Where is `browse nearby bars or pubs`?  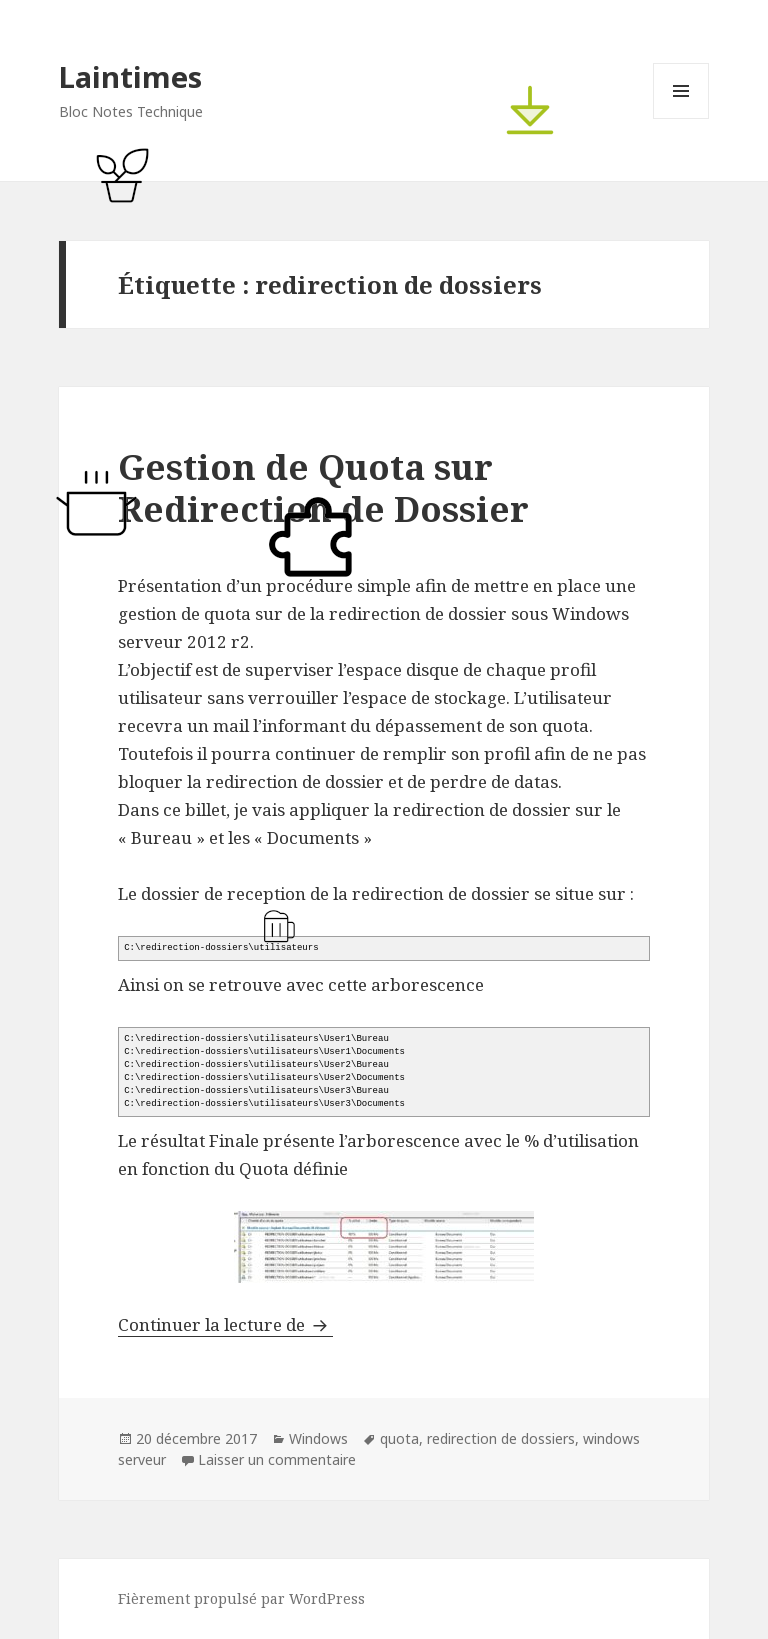
browse nearby bars or pubs is located at coordinates (277, 927).